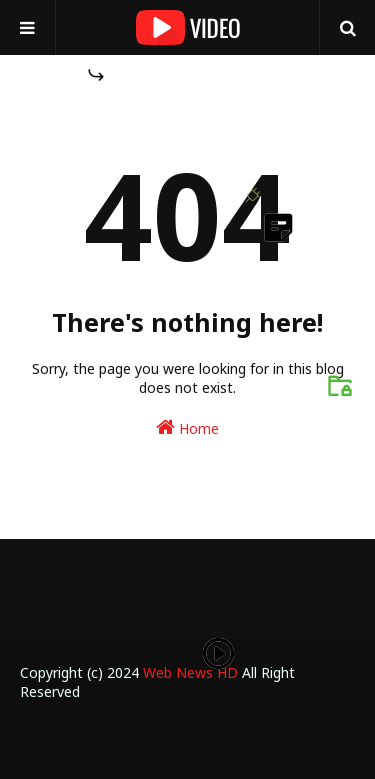 This screenshot has width=375, height=779. I want to click on reply to a message or comment, so click(96, 75).